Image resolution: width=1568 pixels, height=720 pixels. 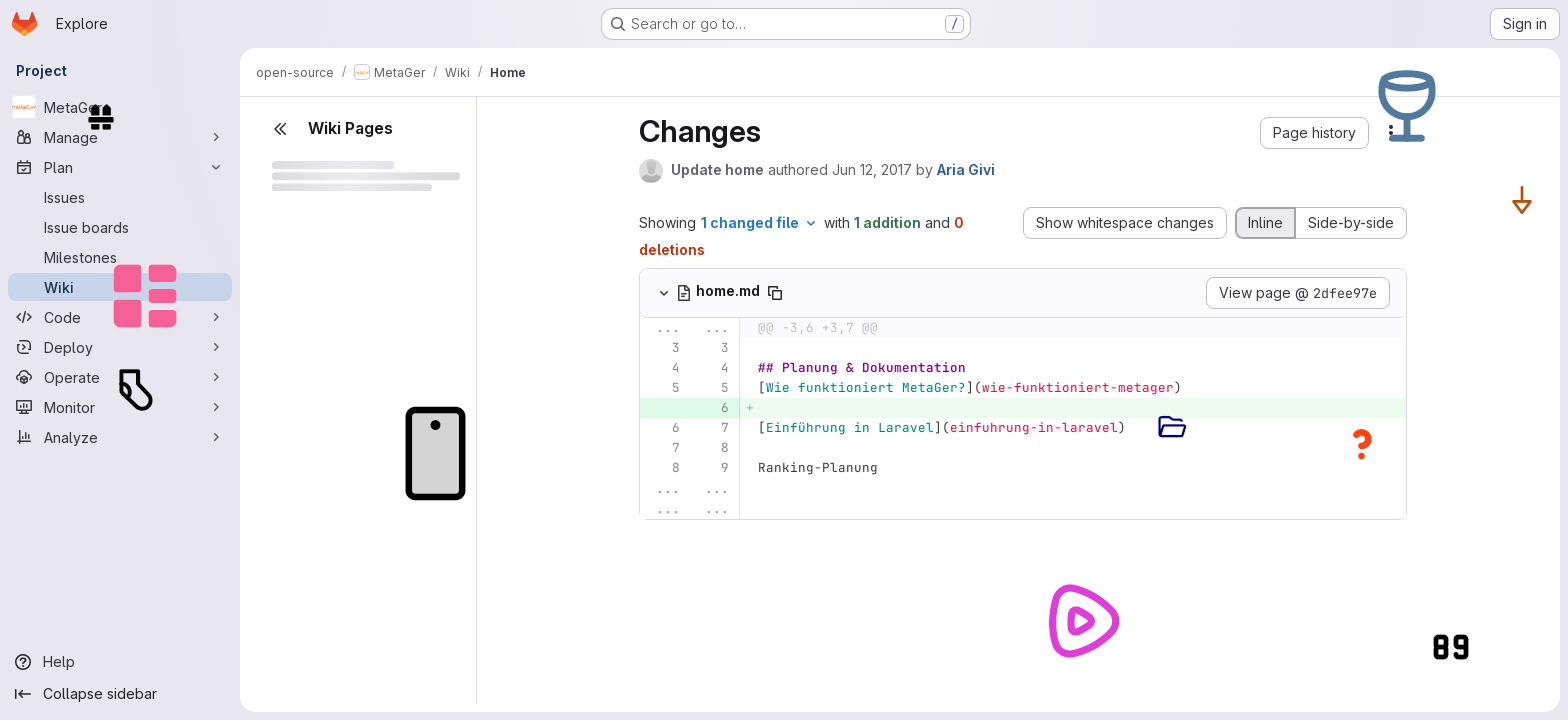 I want to click on open folder to view contents, so click(x=1171, y=427).